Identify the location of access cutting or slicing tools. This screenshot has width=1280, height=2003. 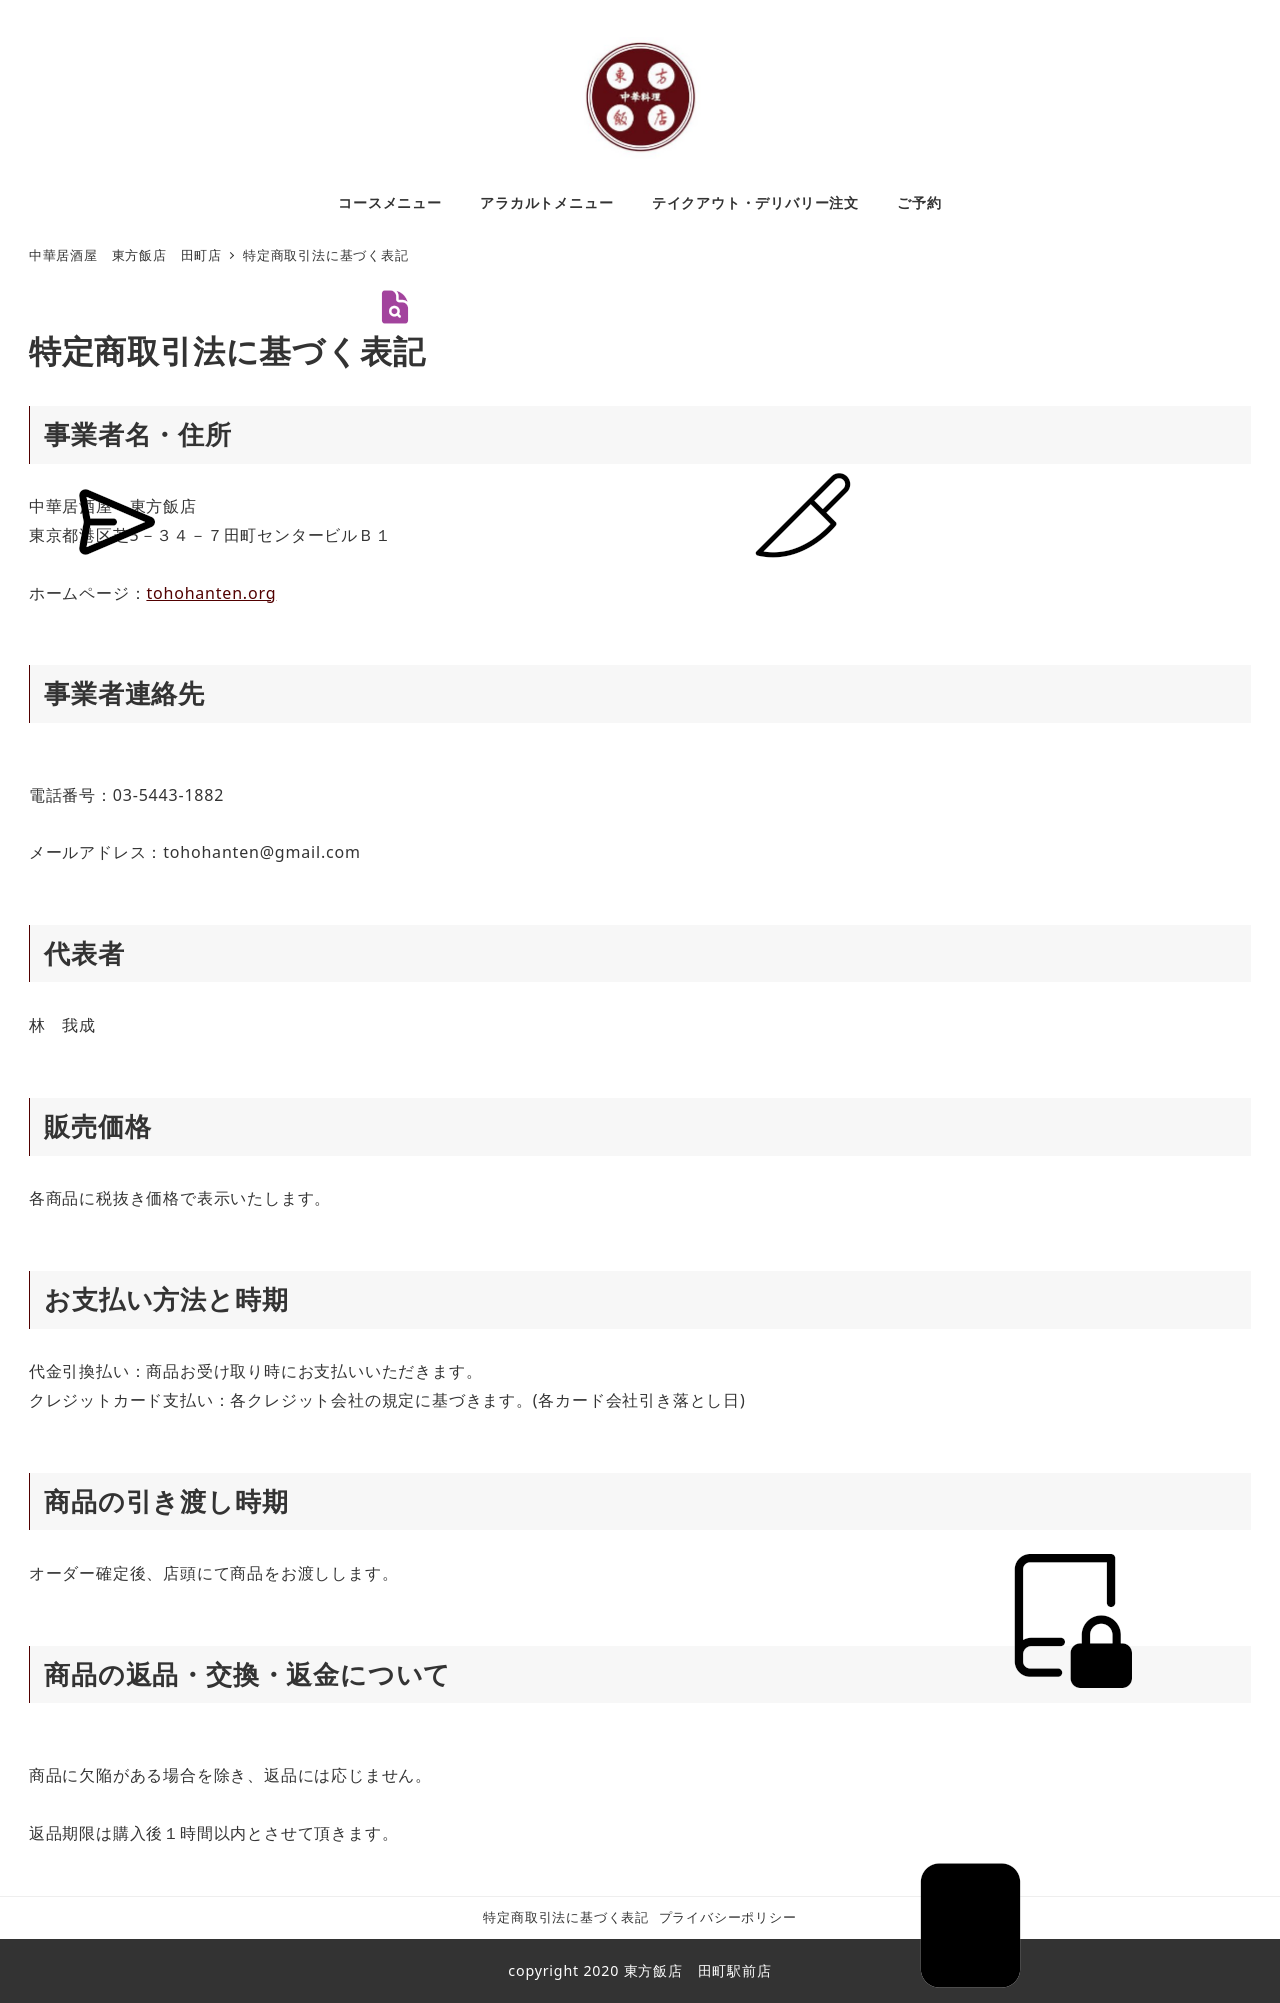
(803, 517).